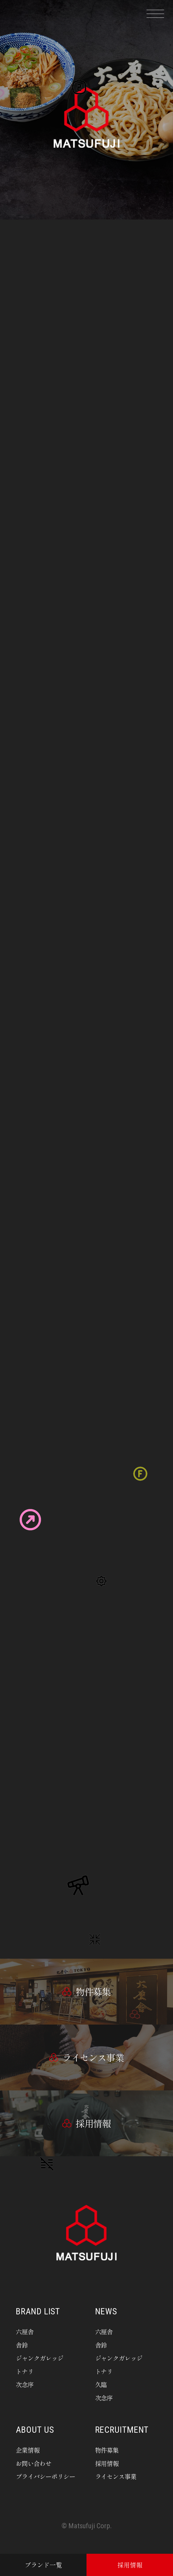 Image resolution: width=173 pixels, height=2576 pixels. I want to click on exit fullscreen mode, so click(95, 1939).